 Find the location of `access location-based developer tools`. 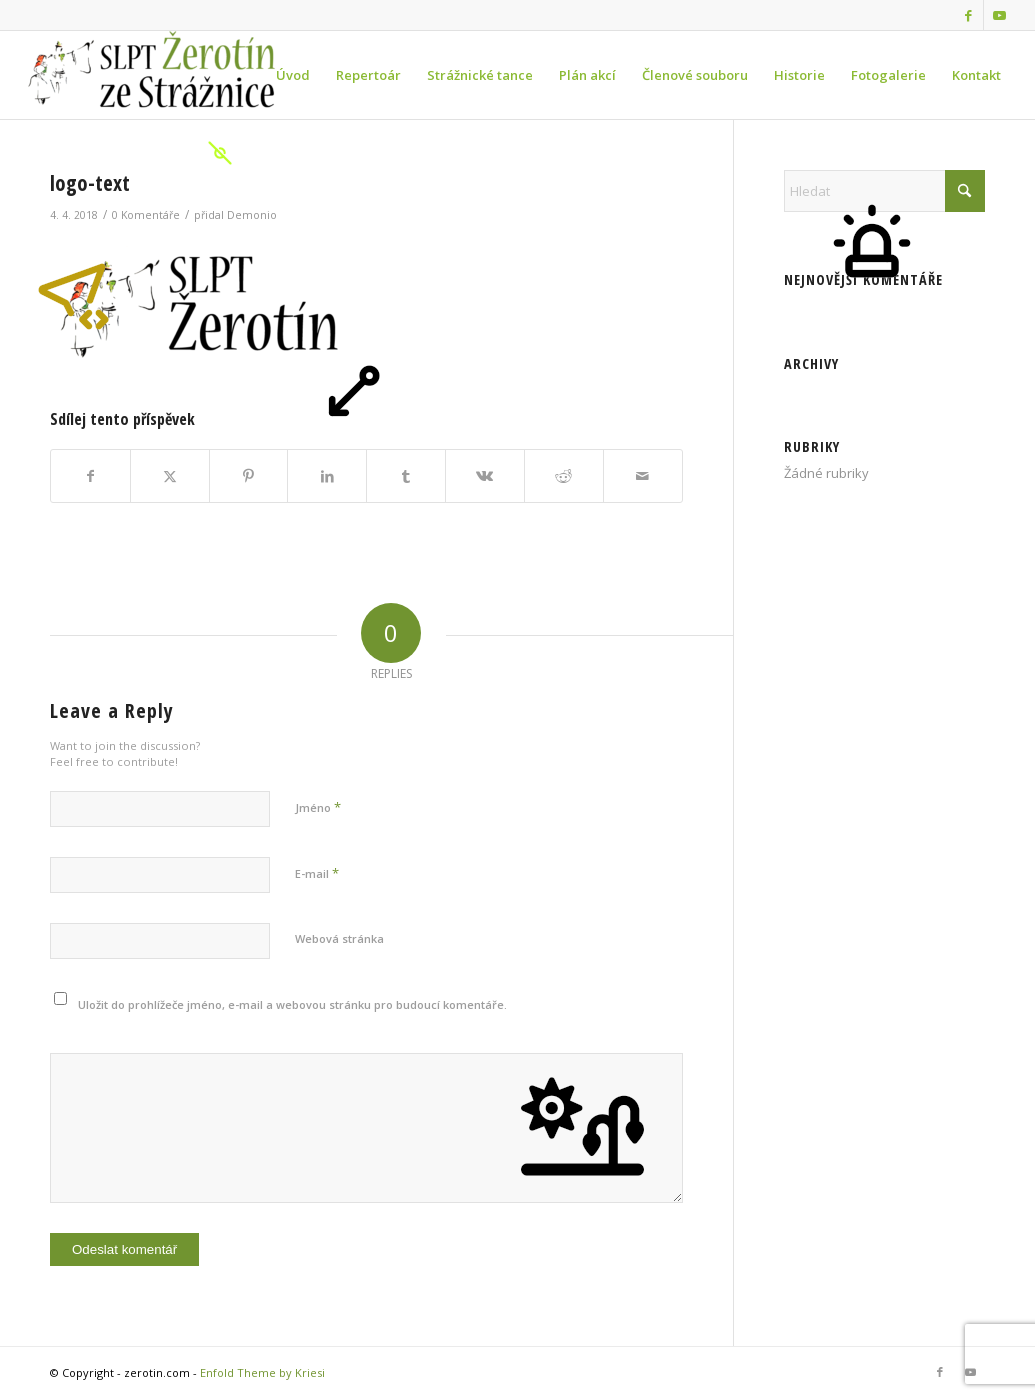

access location-based developer tools is located at coordinates (72, 296).